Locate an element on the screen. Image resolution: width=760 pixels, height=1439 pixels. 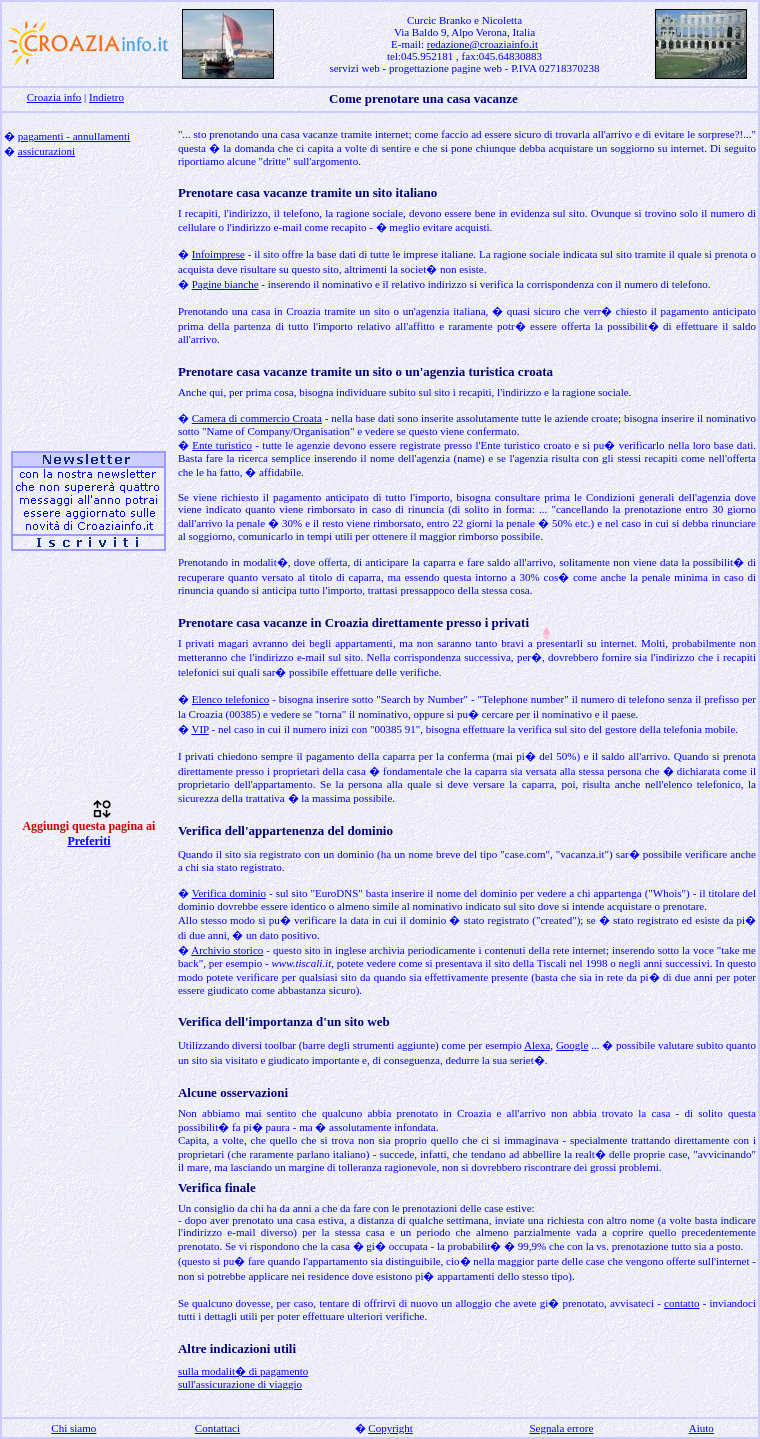
swap or exchange items is located at coordinates (102, 809).